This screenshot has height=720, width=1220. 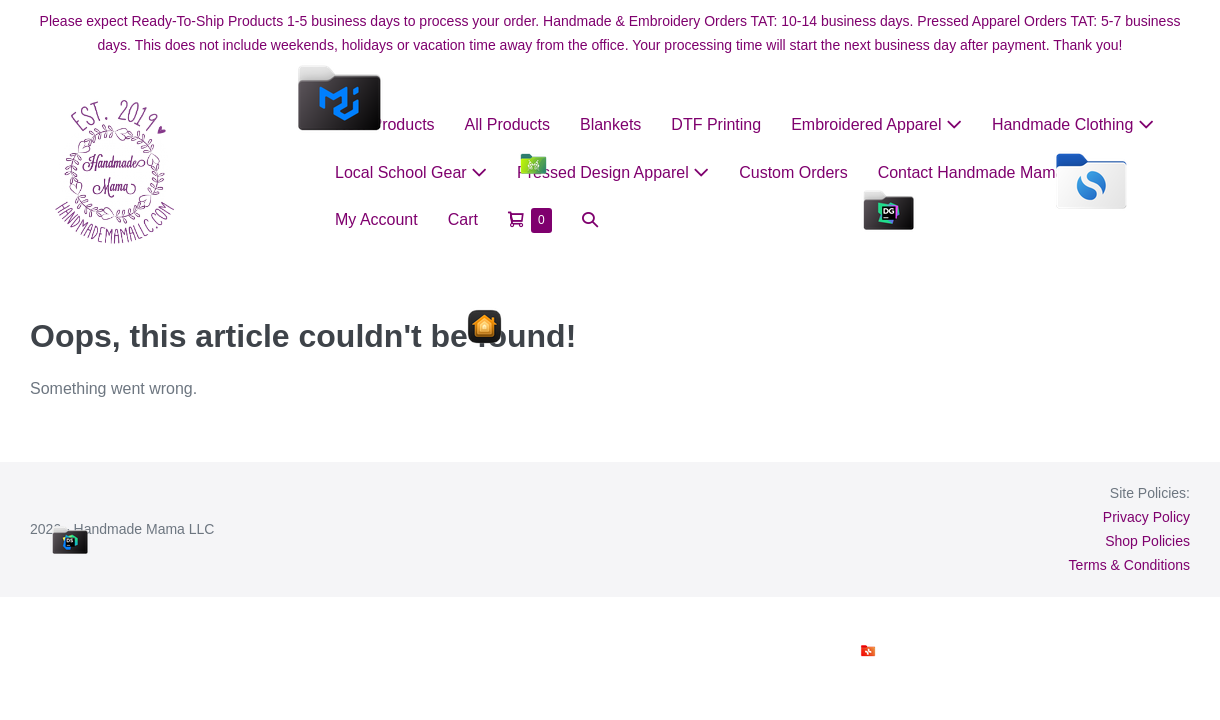 I want to click on open JetBrains DataGrip project folder, so click(x=888, y=211).